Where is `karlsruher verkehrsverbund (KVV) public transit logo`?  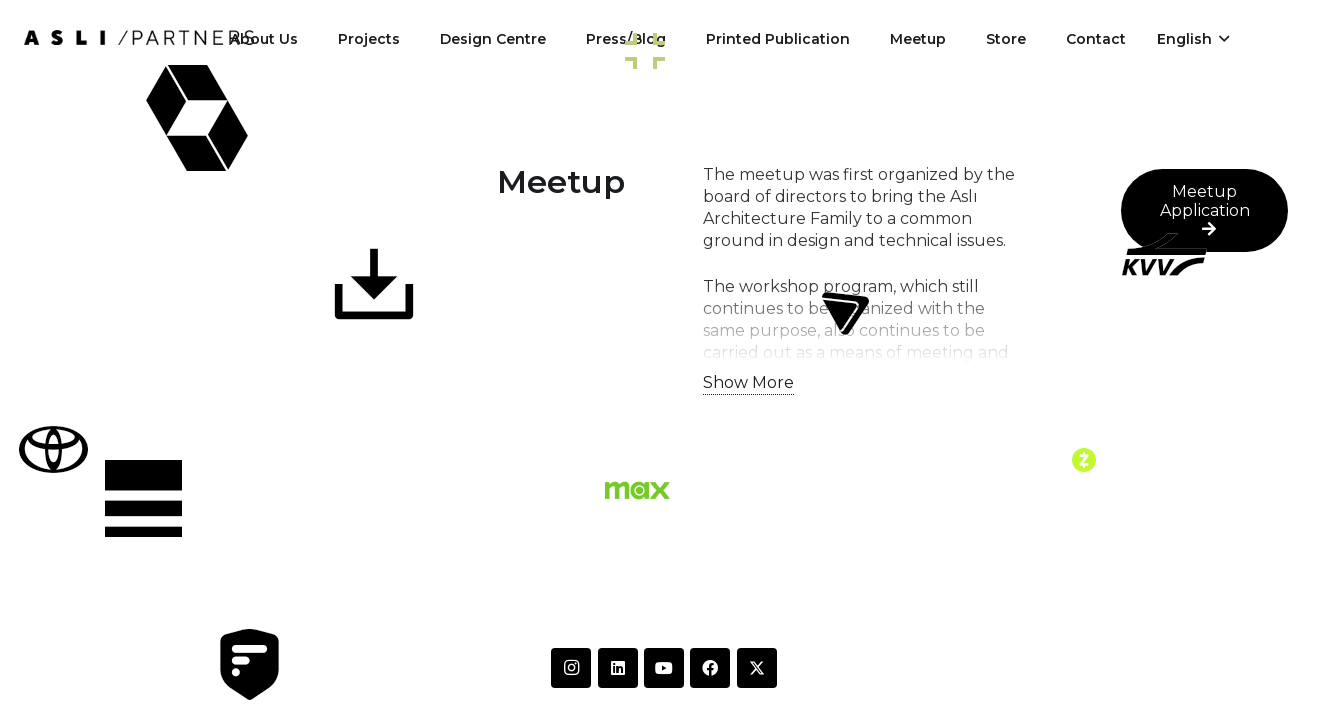
karlsruher verkehrsverbund (KVV) public transit logo is located at coordinates (1164, 254).